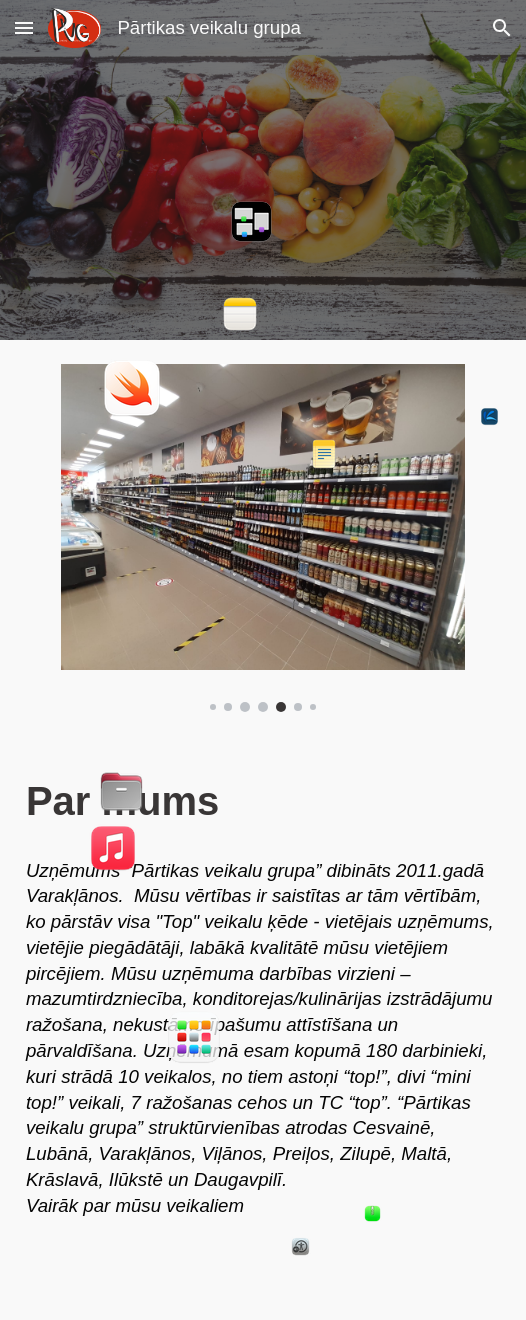 The image size is (526, 1320). Describe the element at coordinates (251, 221) in the screenshot. I see `open mission control to view all windows and desktops` at that location.